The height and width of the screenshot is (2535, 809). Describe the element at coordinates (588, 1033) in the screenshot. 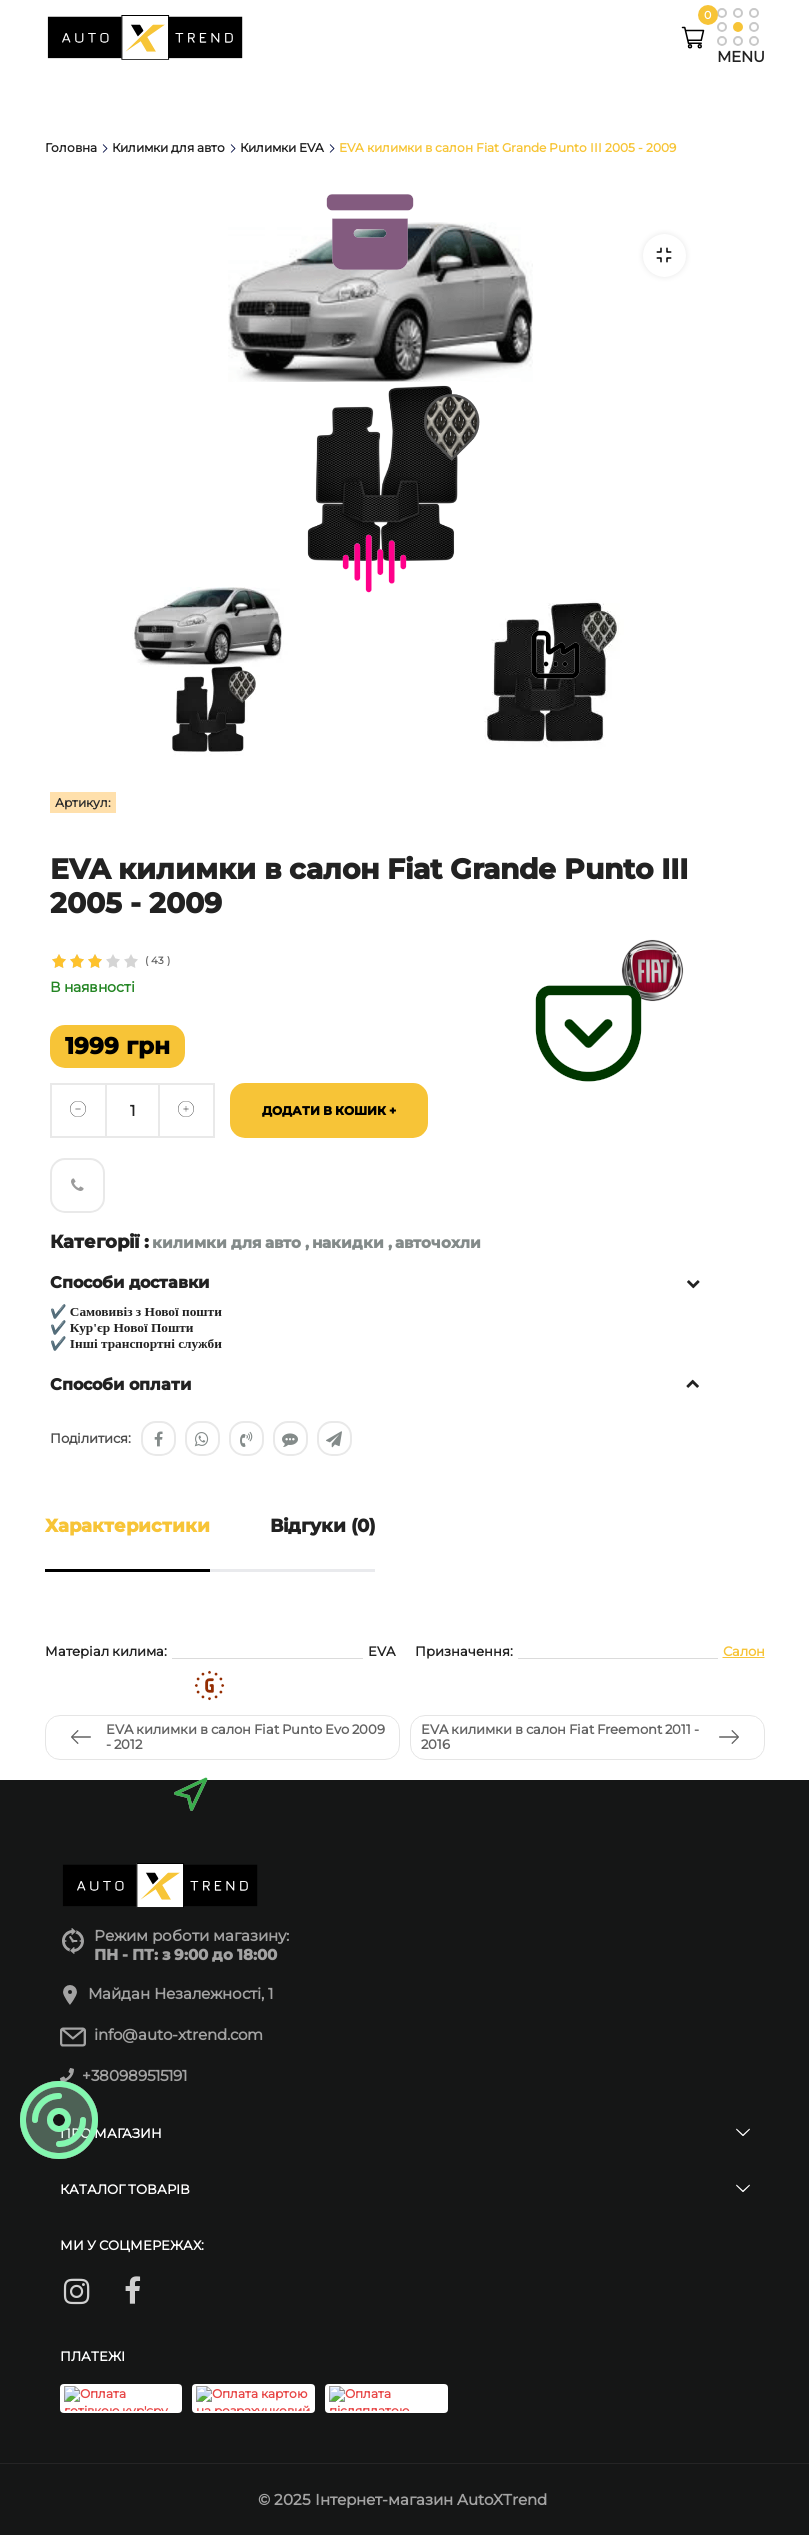

I see `save to pocket for later reading` at that location.